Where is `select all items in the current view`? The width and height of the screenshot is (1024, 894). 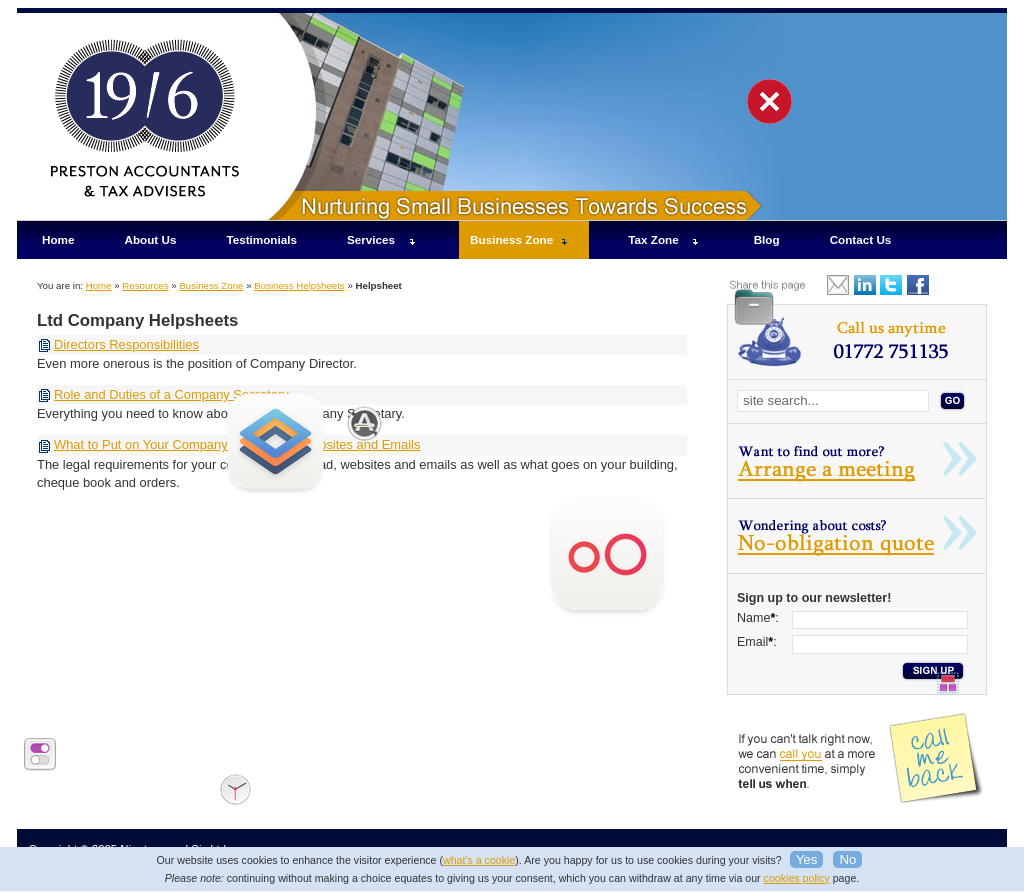
select all items in the current view is located at coordinates (948, 683).